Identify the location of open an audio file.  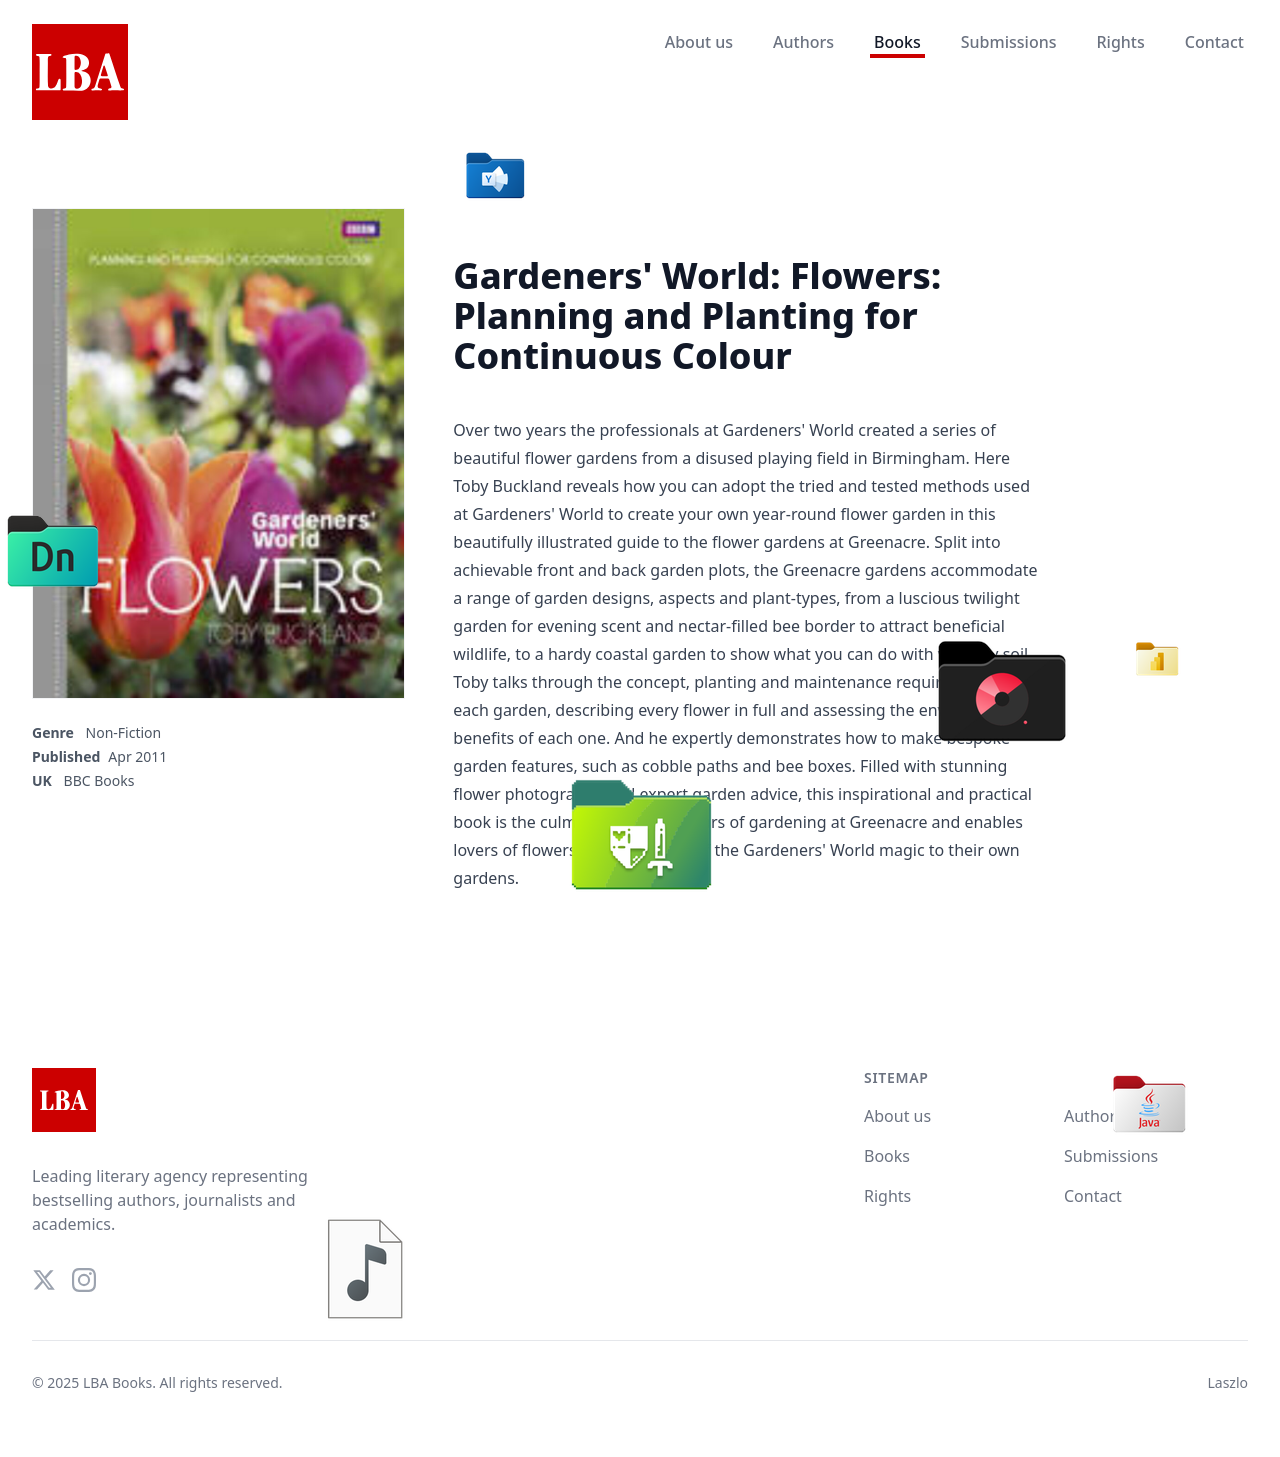
(365, 1269).